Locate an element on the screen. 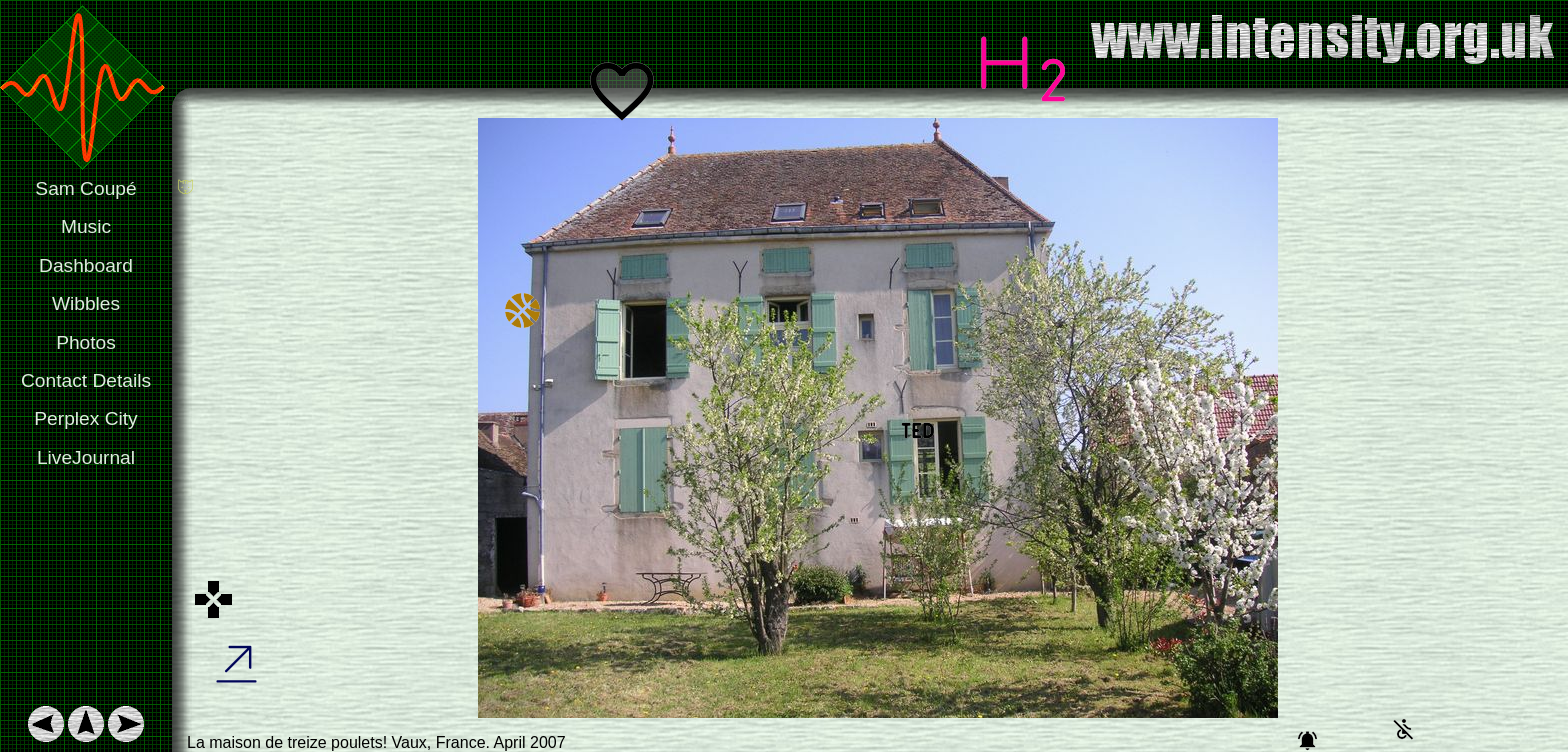  access sports or basketball-related content is located at coordinates (522, 310).